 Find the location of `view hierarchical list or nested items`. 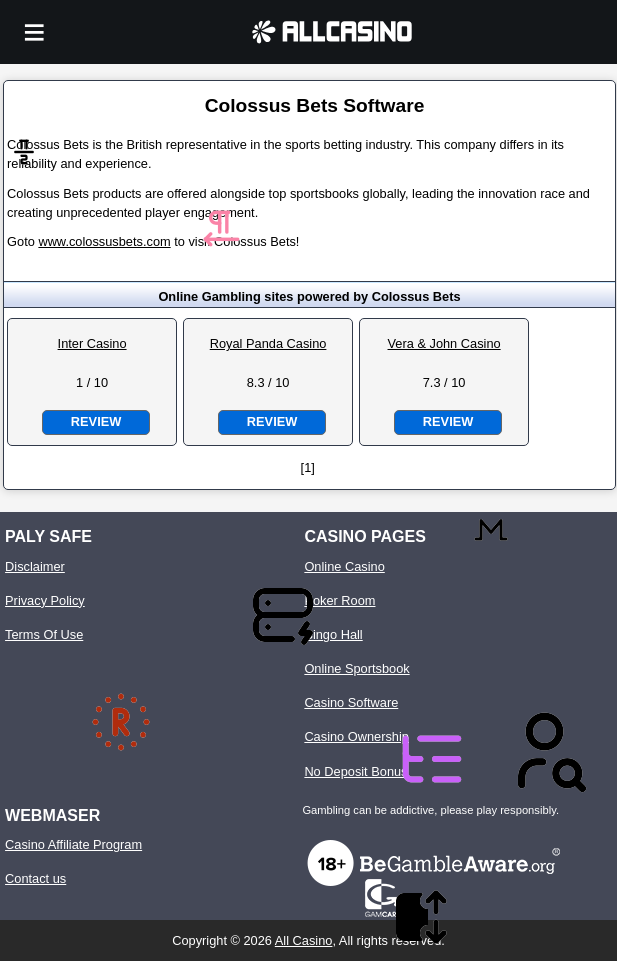

view hierarchical list or nested items is located at coordinates (432, 759).